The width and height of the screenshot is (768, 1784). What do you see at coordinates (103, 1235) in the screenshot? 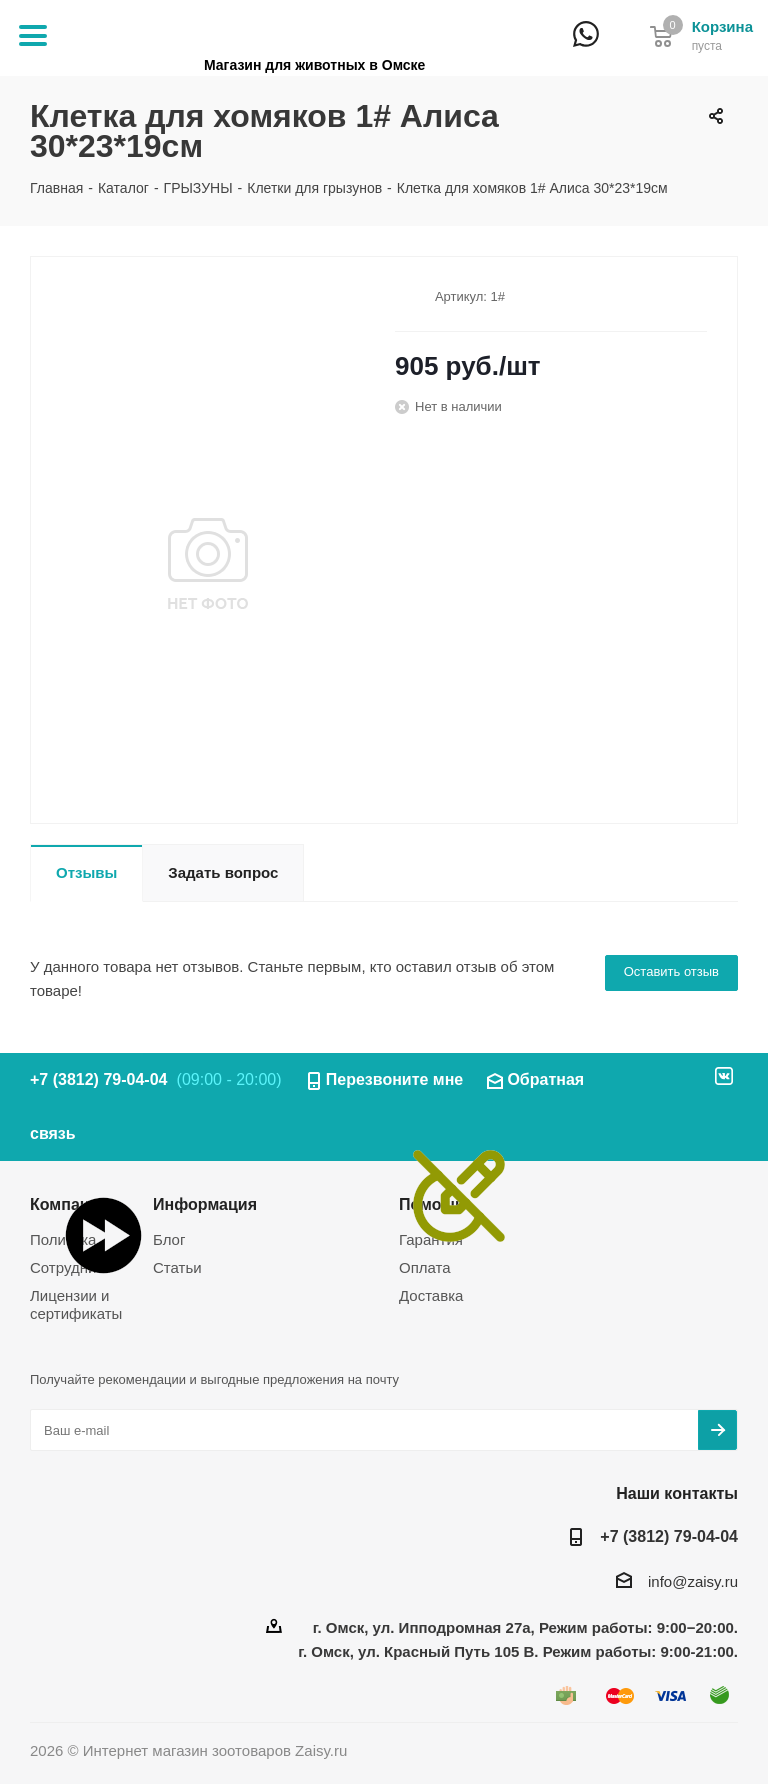
I see `skip to the next track` at bounding box center [103, 1235].